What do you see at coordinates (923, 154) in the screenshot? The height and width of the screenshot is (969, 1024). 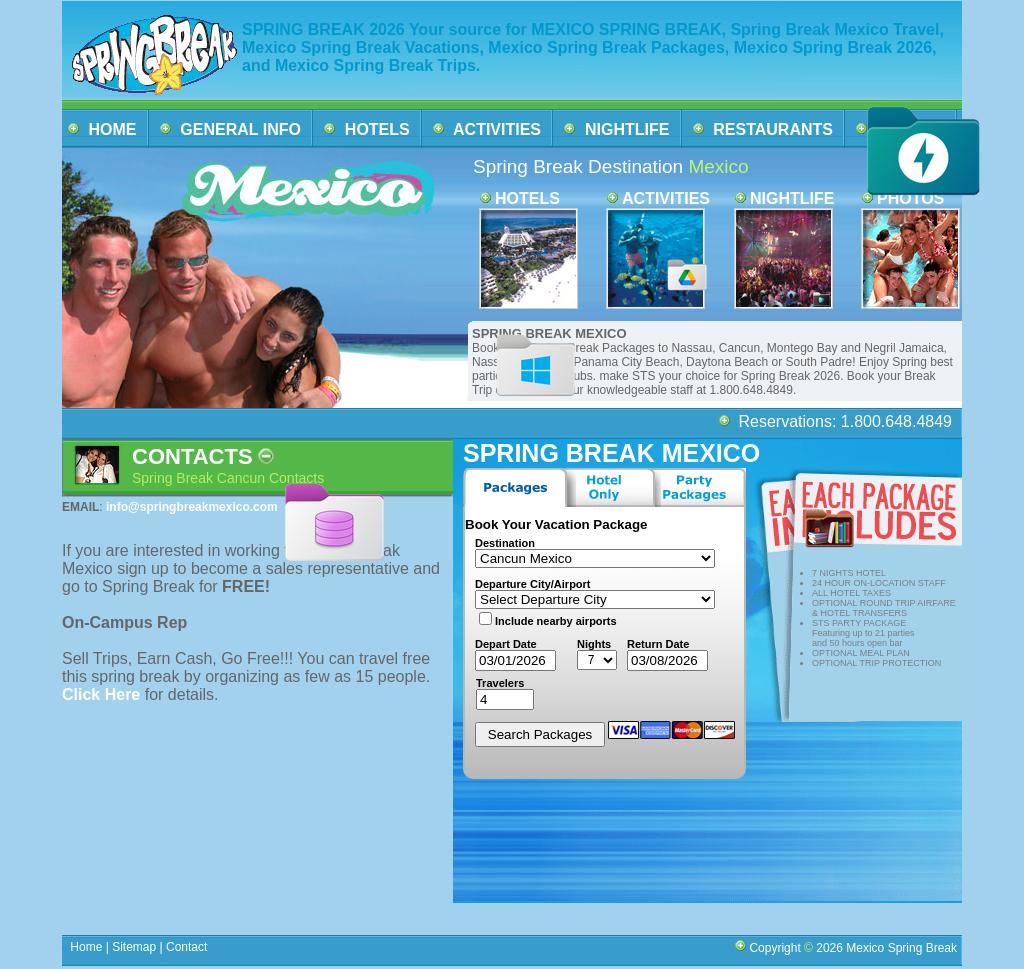 I see `open fastapi project folder` at bounding box center [923, 154].